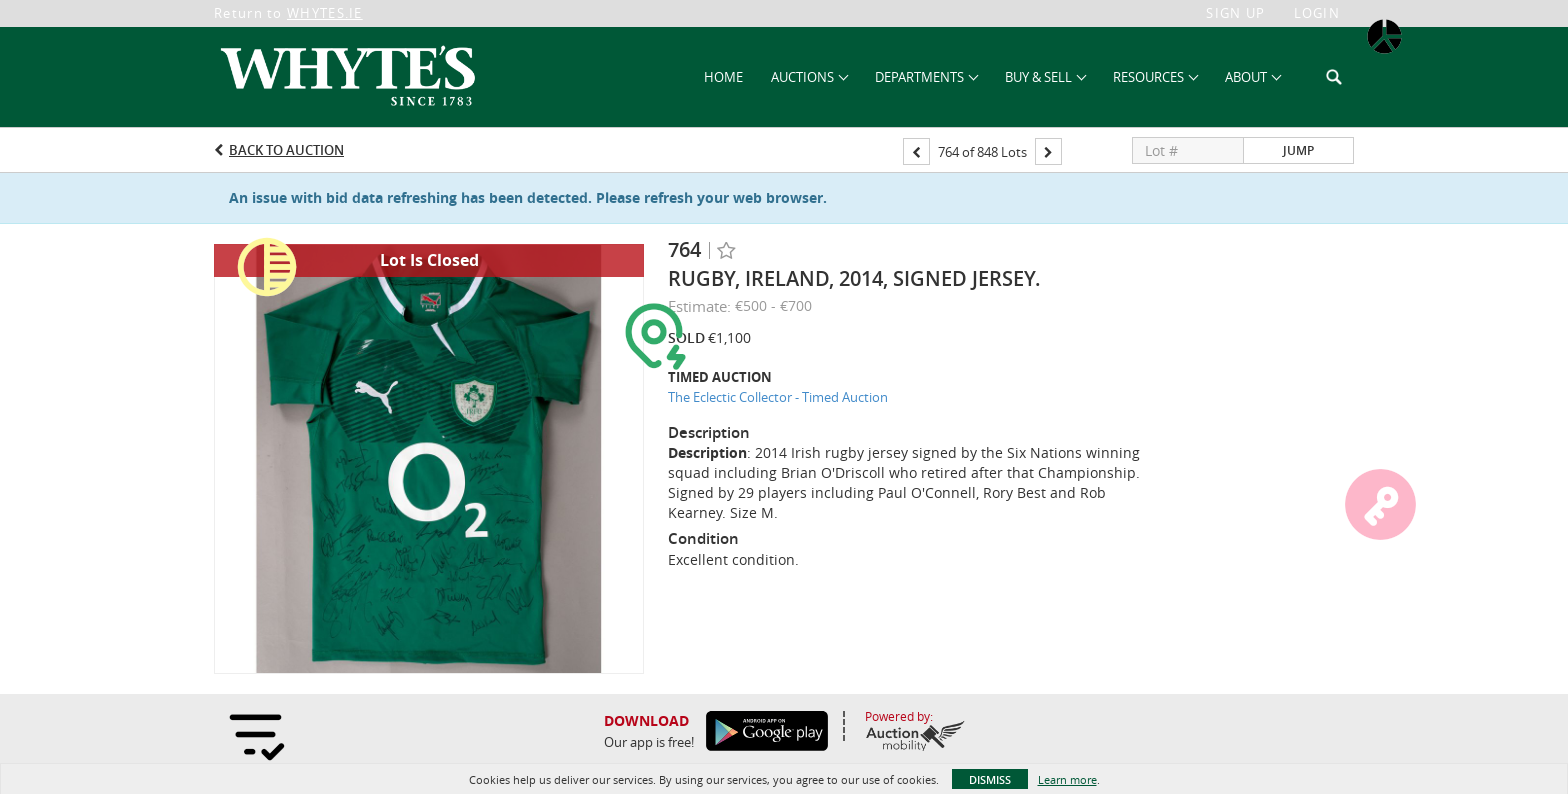  What do you see at coordinates (255, 734) in the screenshot?
I see `filter applied successfully` at bounding box center [255, 734].